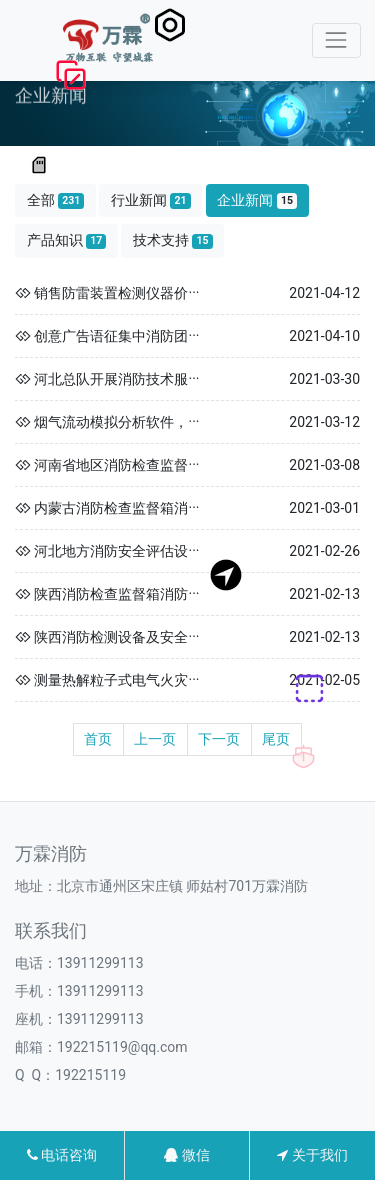  I want to click on access settings or configuration options, so click(170, 25).